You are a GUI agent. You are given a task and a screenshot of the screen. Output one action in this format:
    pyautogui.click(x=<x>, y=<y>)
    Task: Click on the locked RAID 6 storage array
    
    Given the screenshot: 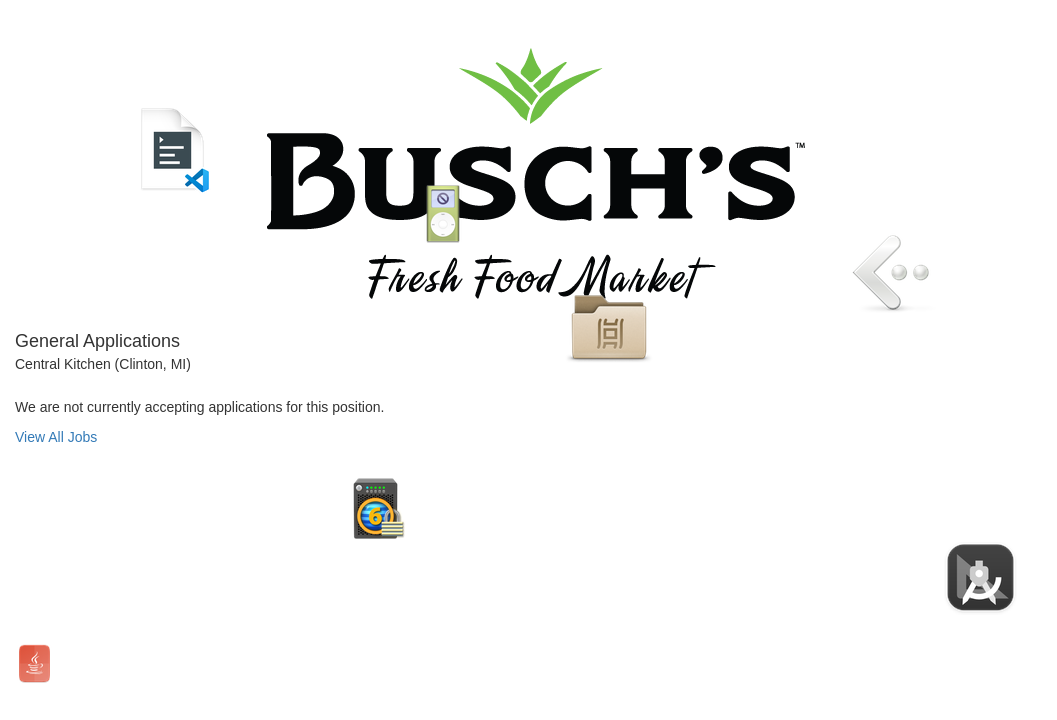 What is the action you would take?
    pyautogui.click(x=375, y=508)
    